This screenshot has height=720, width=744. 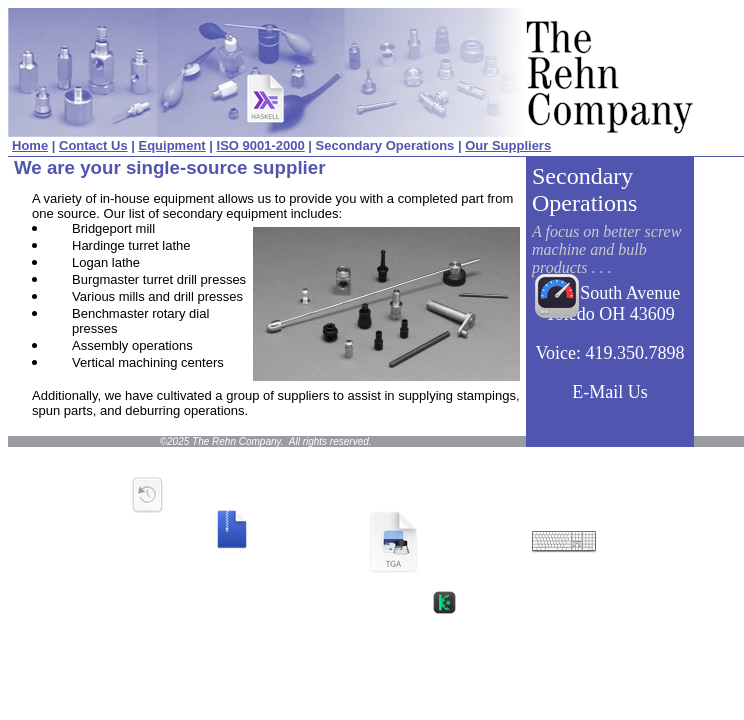 I want to click on open system resource monitor, so click(x=557, y=296).